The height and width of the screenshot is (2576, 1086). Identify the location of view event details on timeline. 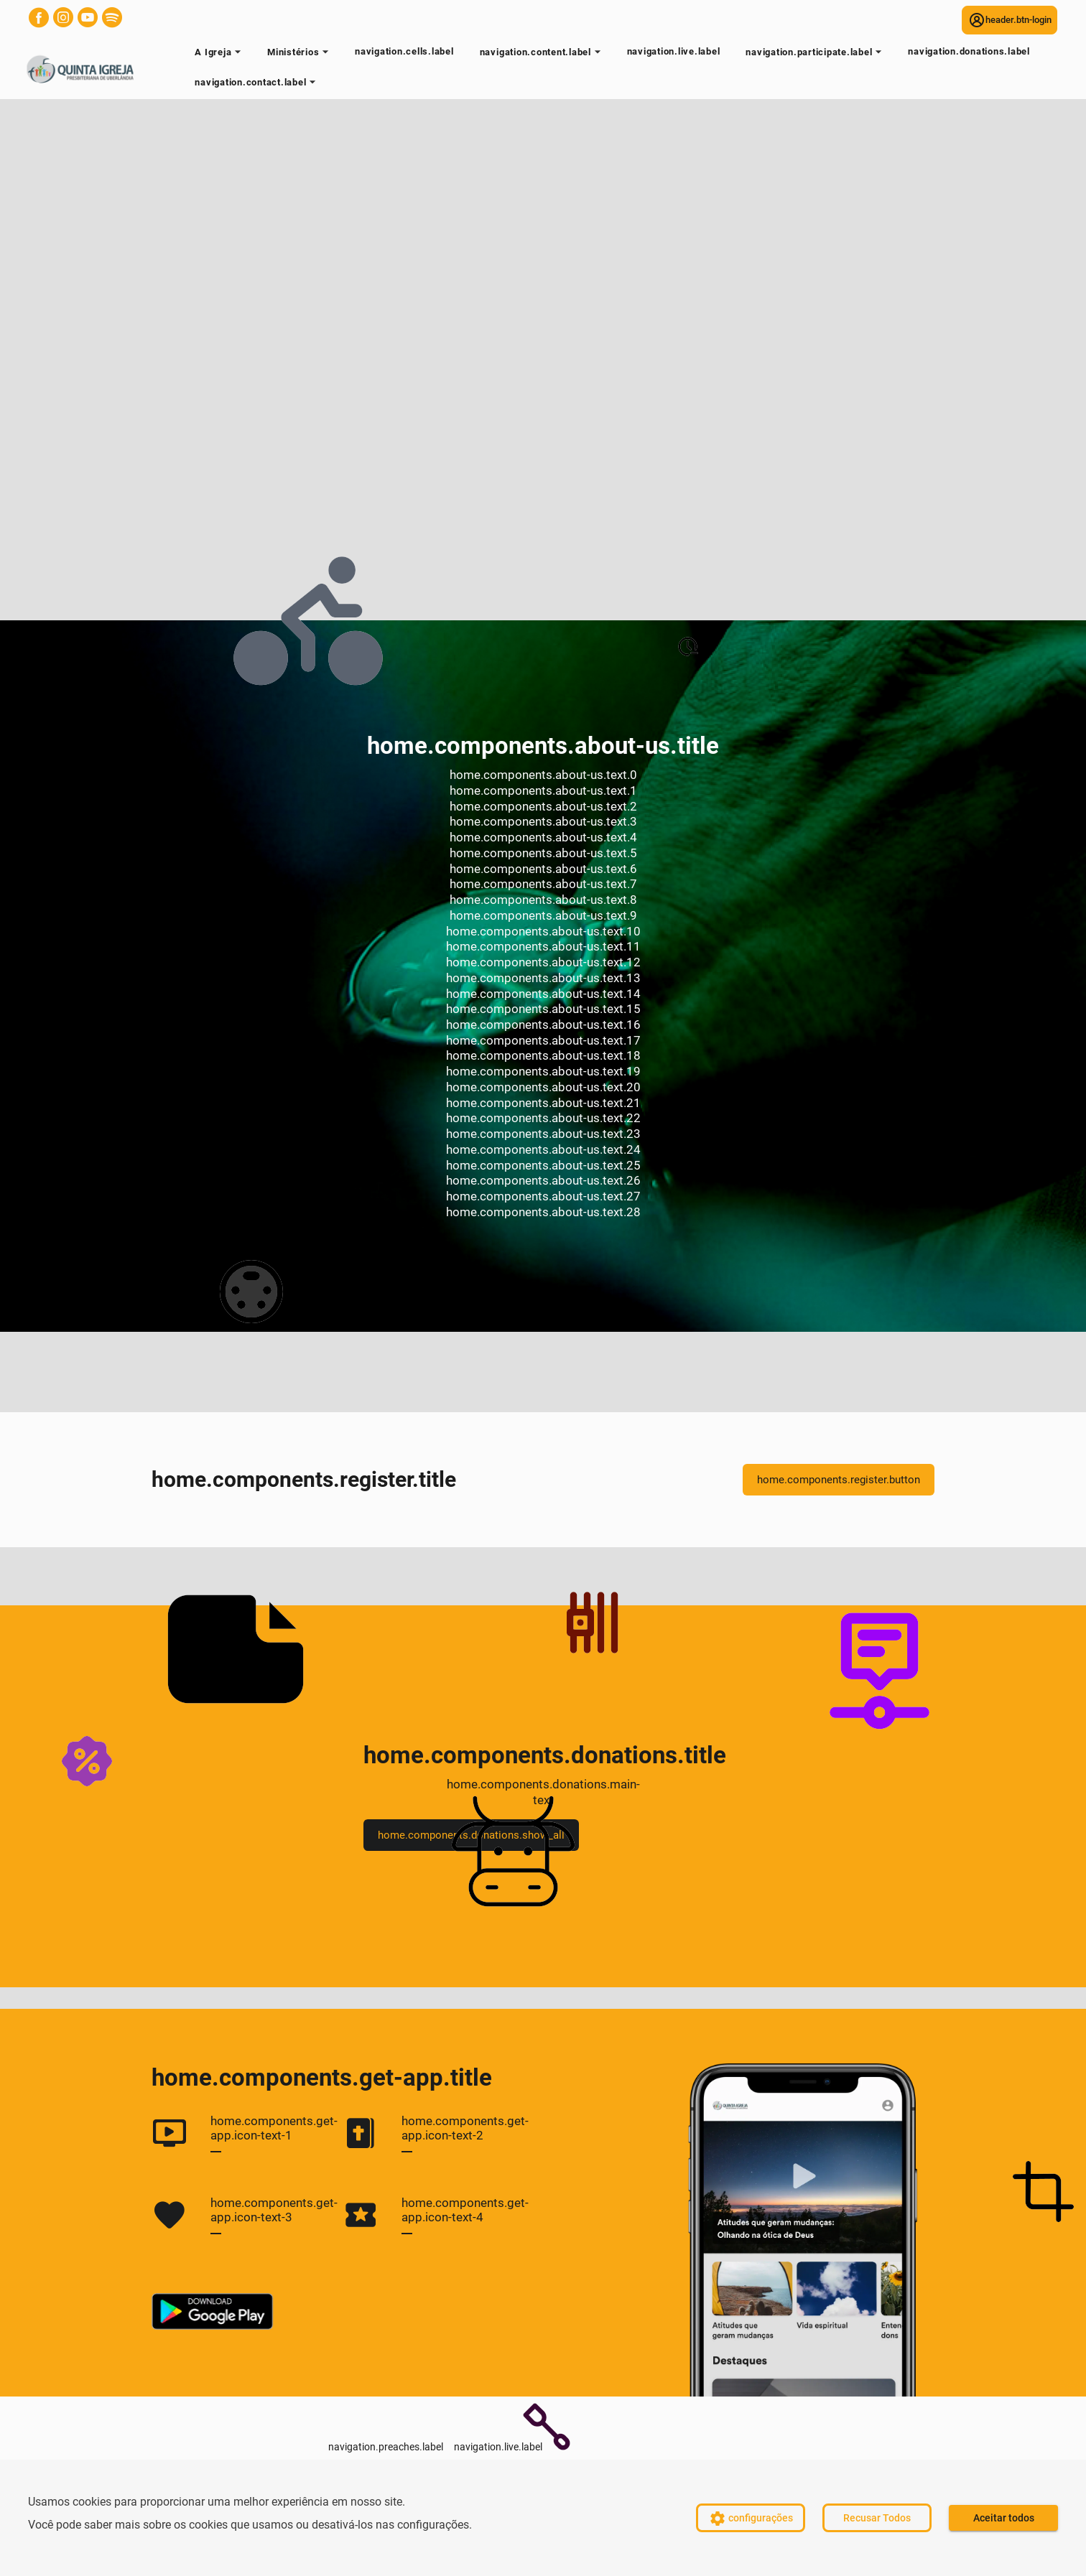
(879, 1668).